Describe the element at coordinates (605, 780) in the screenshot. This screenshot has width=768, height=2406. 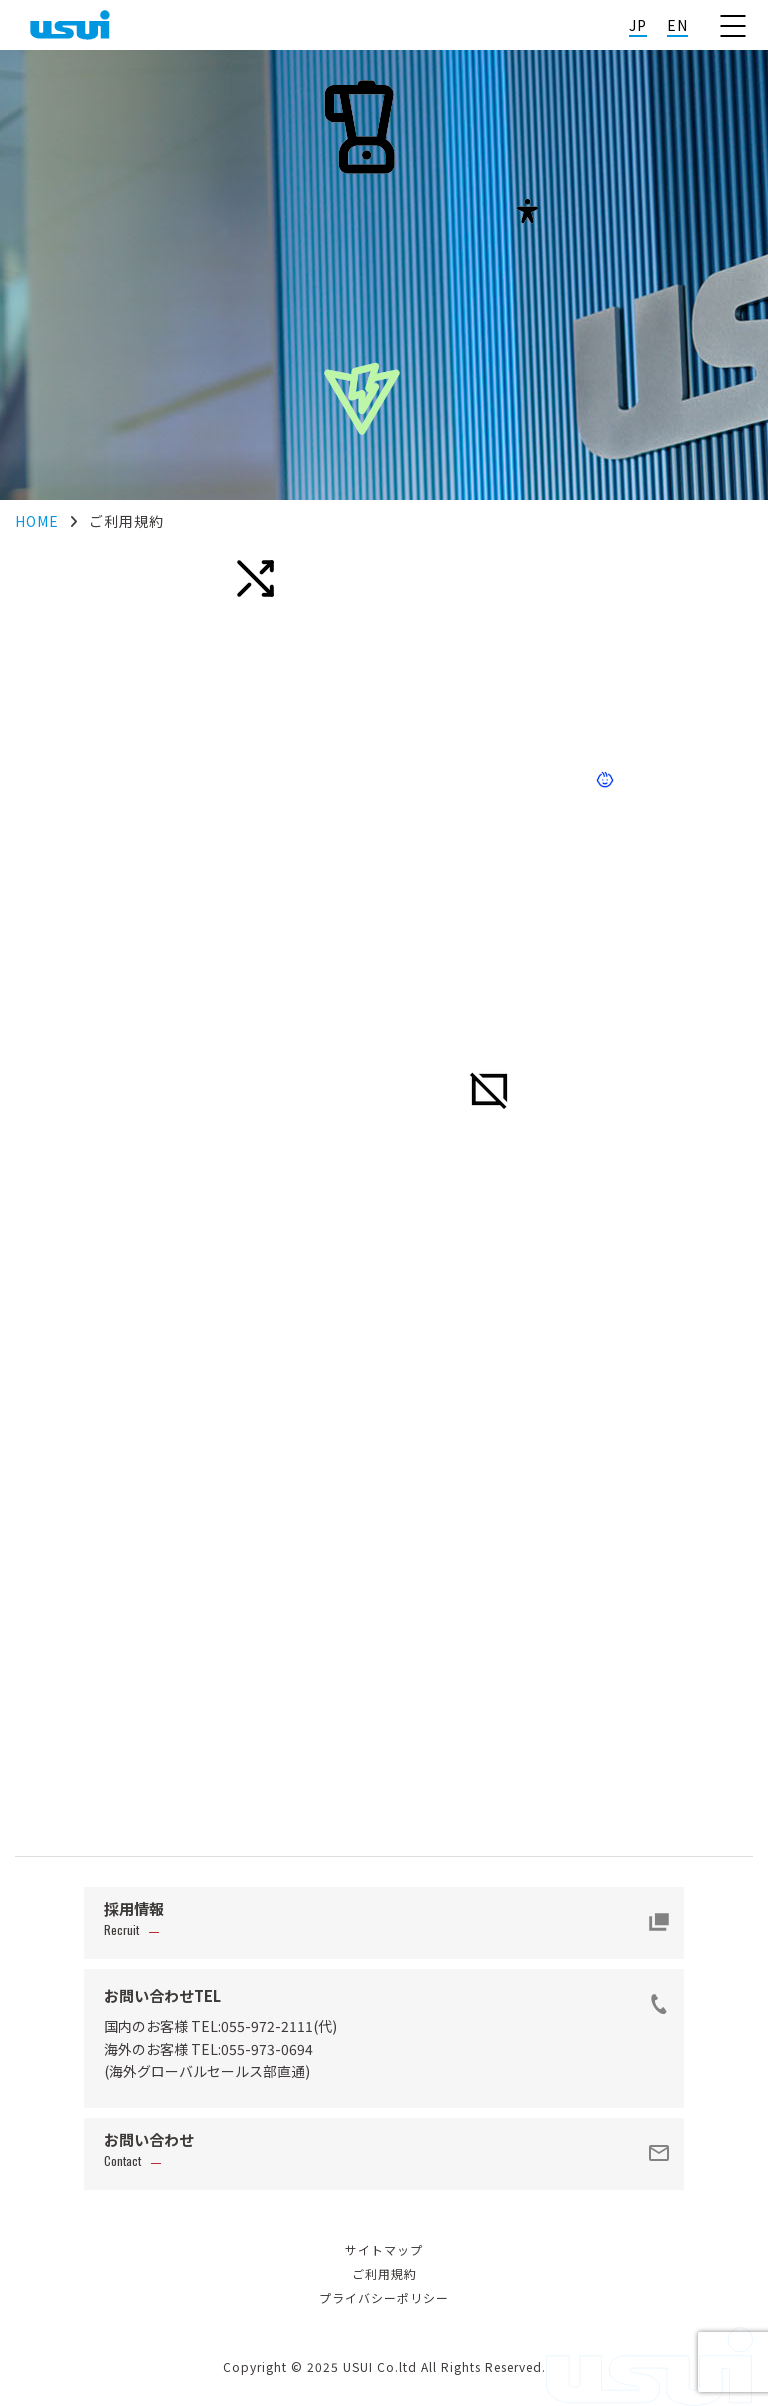
I see `select boy avatar or profile icon` at that location.